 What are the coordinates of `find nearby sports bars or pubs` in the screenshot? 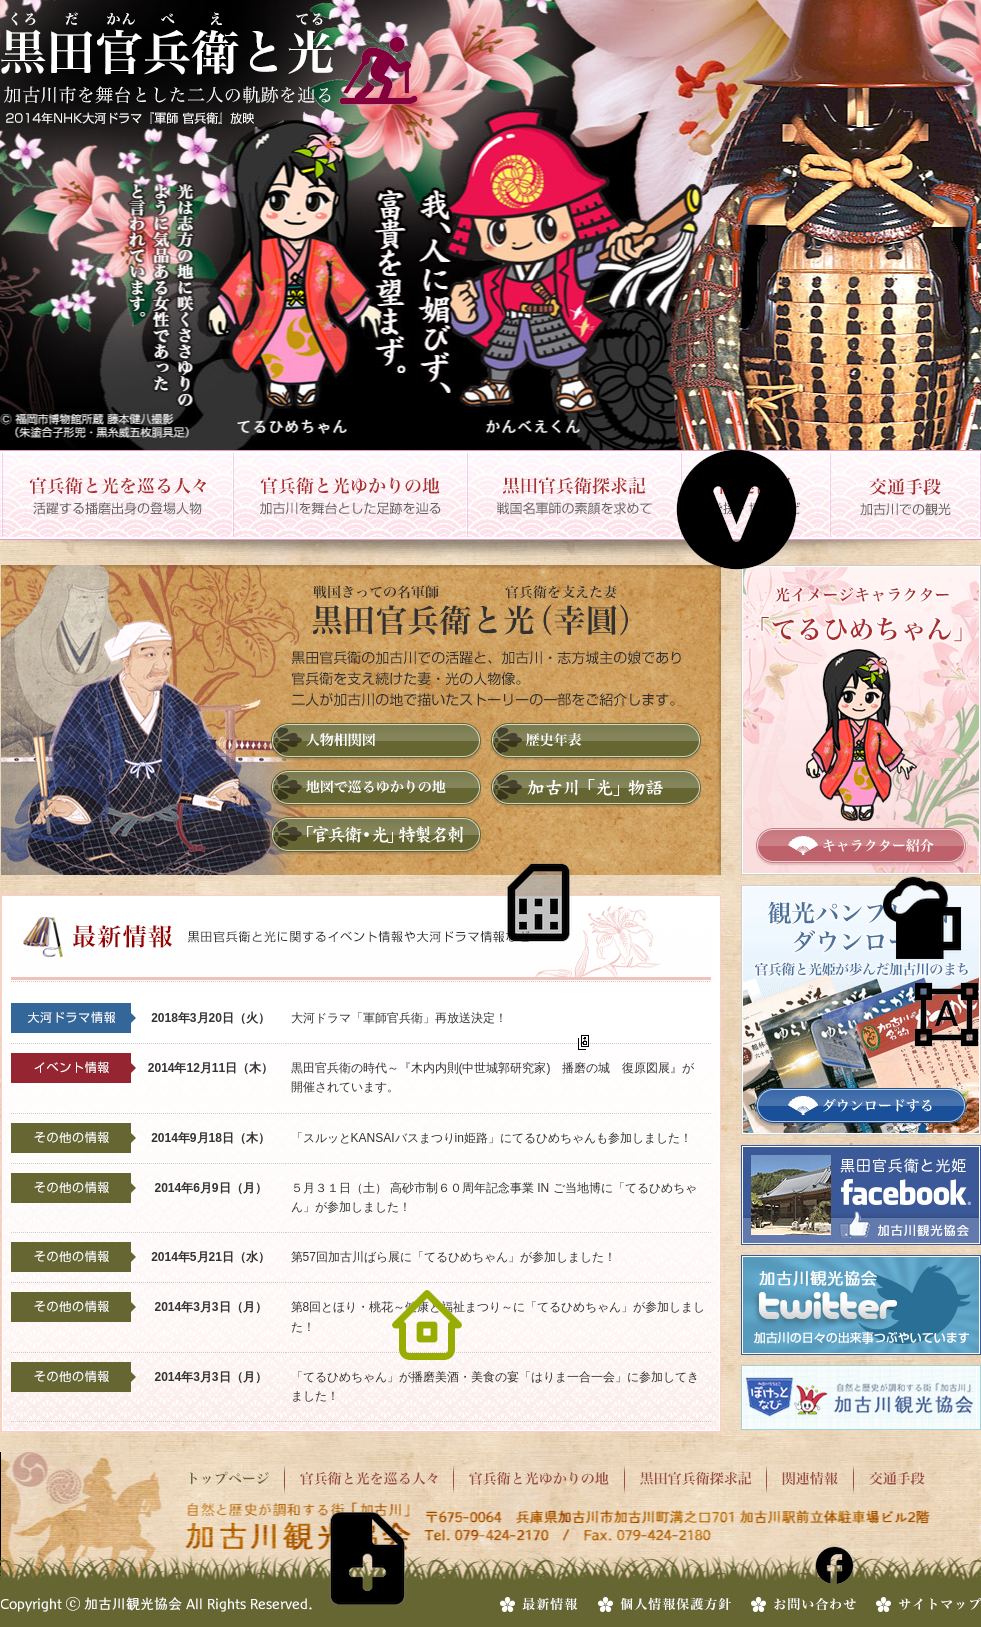 It's located at (922, 920).